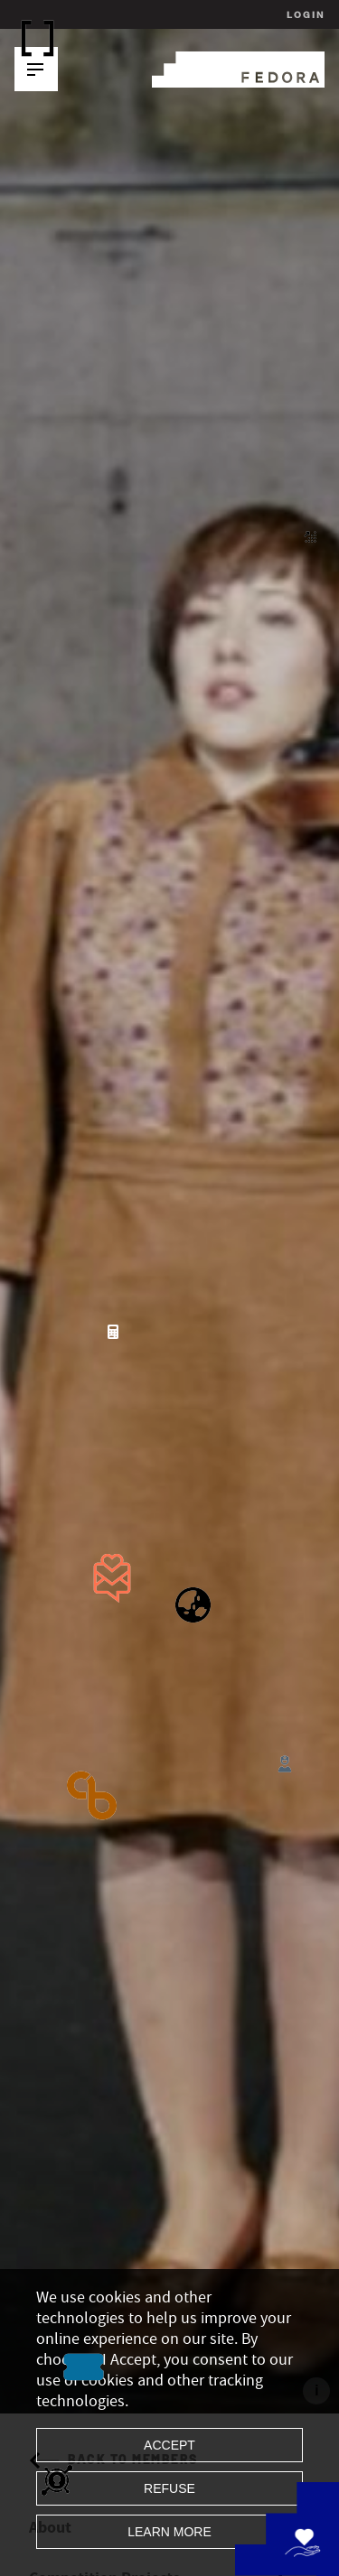  I want to click on open the calculator app, so click(113, 1332).